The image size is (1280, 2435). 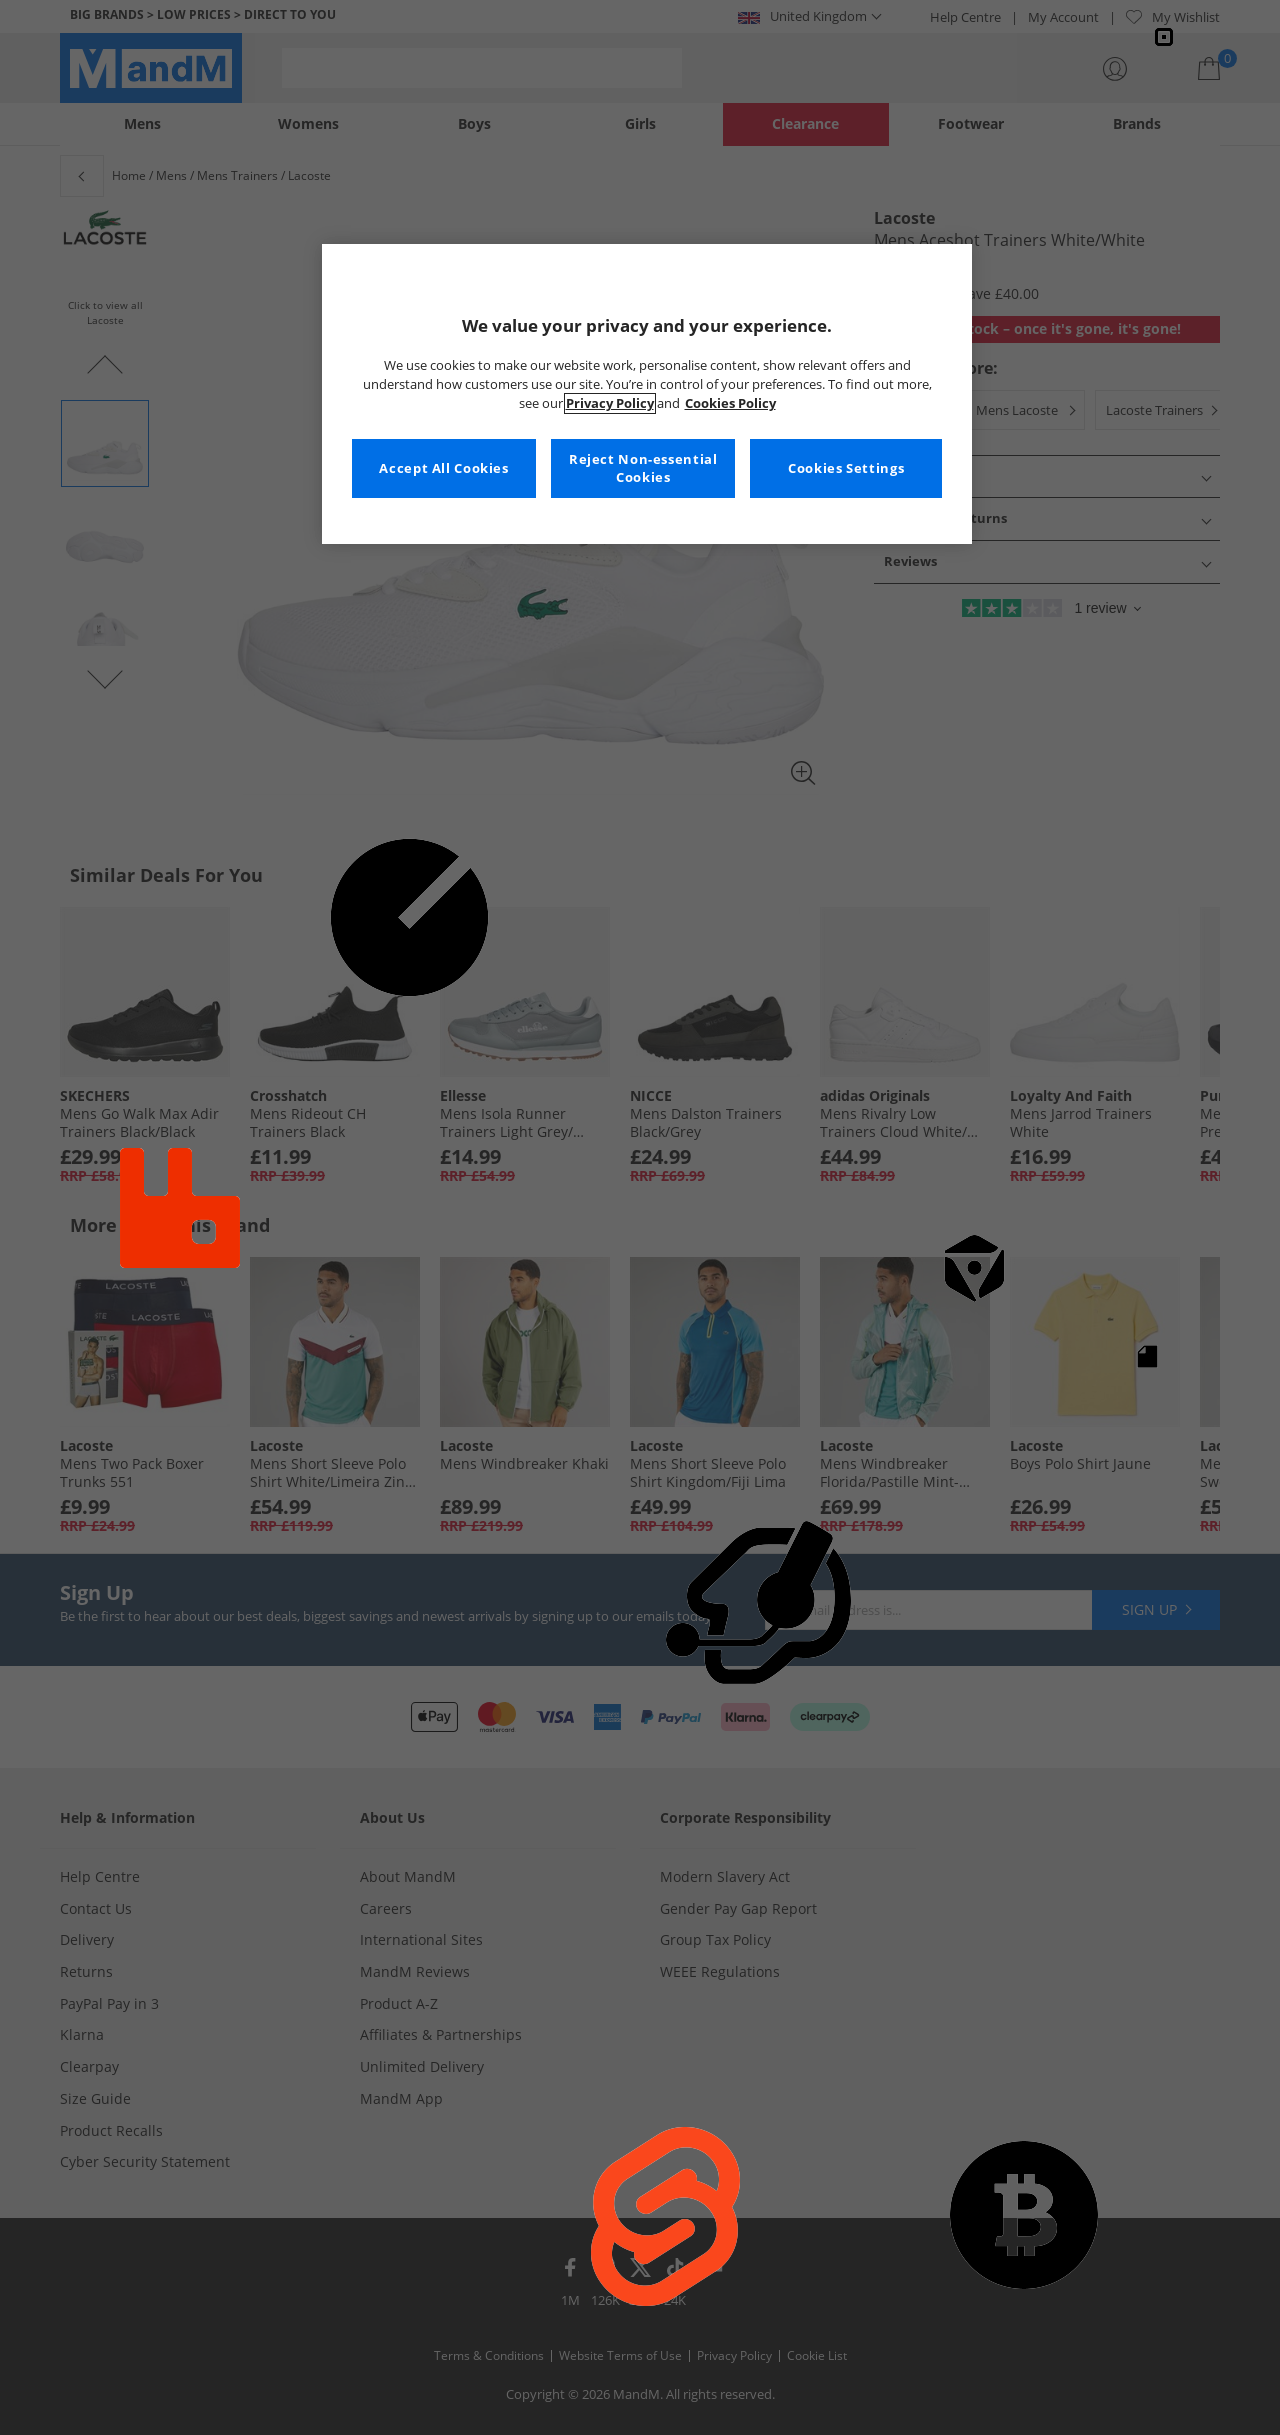 What do you see at coordinates (974, 1268) in the screenshot?
I see `nucleo icon library logo` at bounding box center [974, 1268].